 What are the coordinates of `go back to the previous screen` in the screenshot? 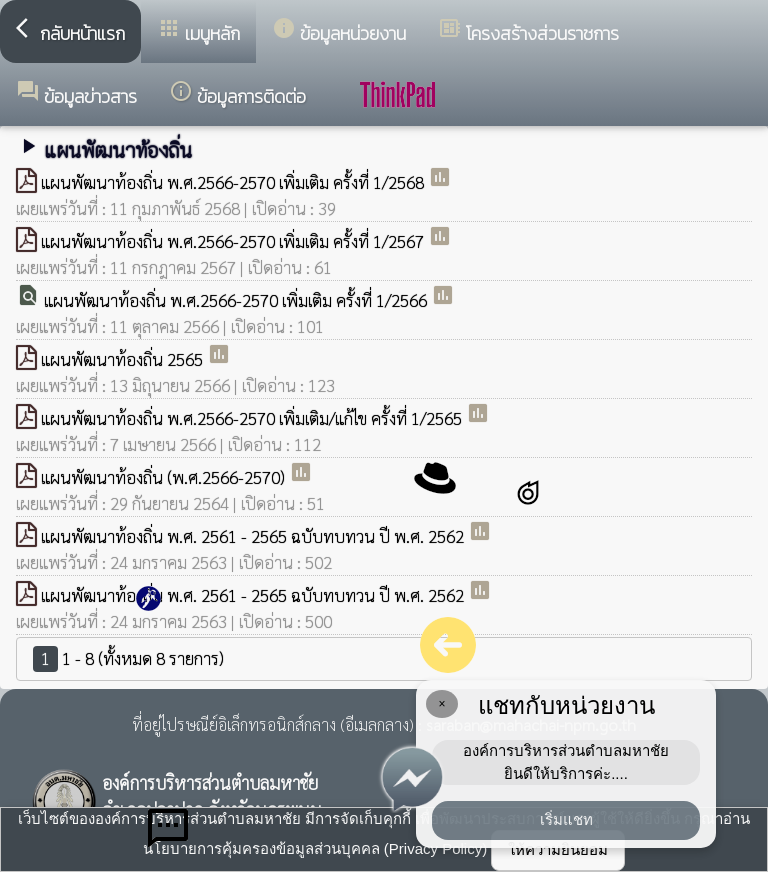 It's located at (448, 645).